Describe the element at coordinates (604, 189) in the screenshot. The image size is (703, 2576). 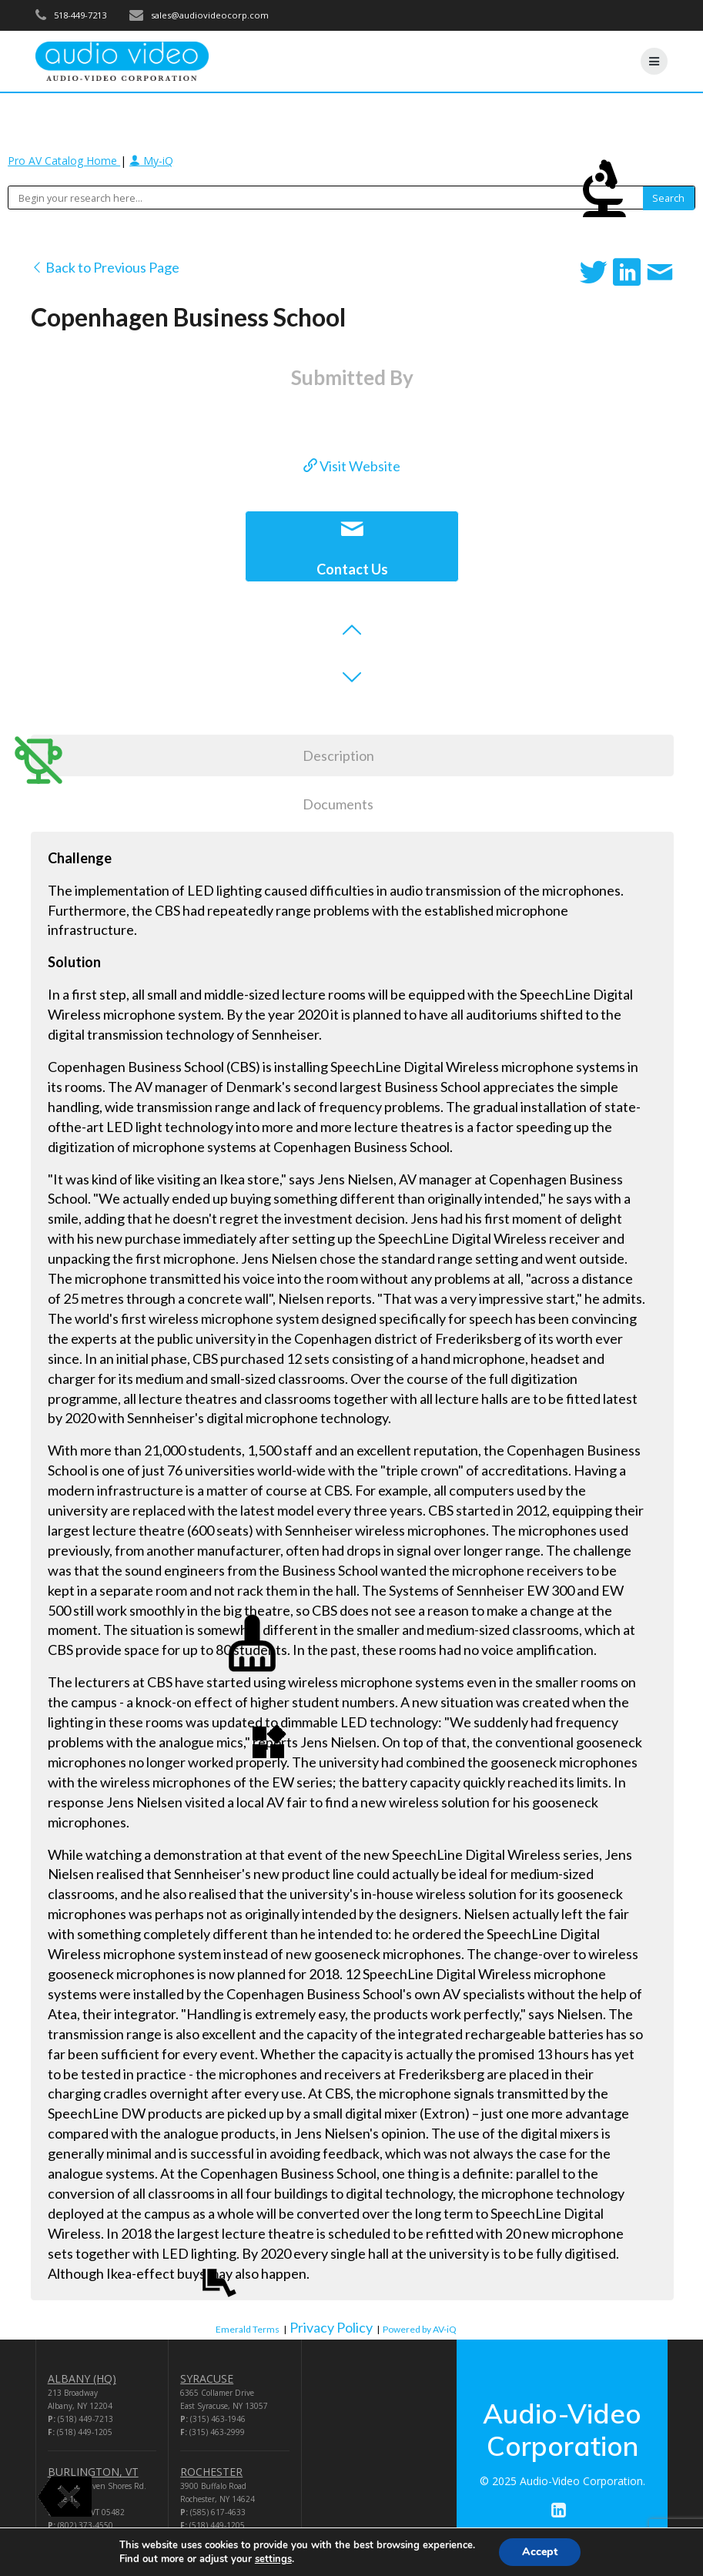
I see `access biotech or laboratory features` at that location.